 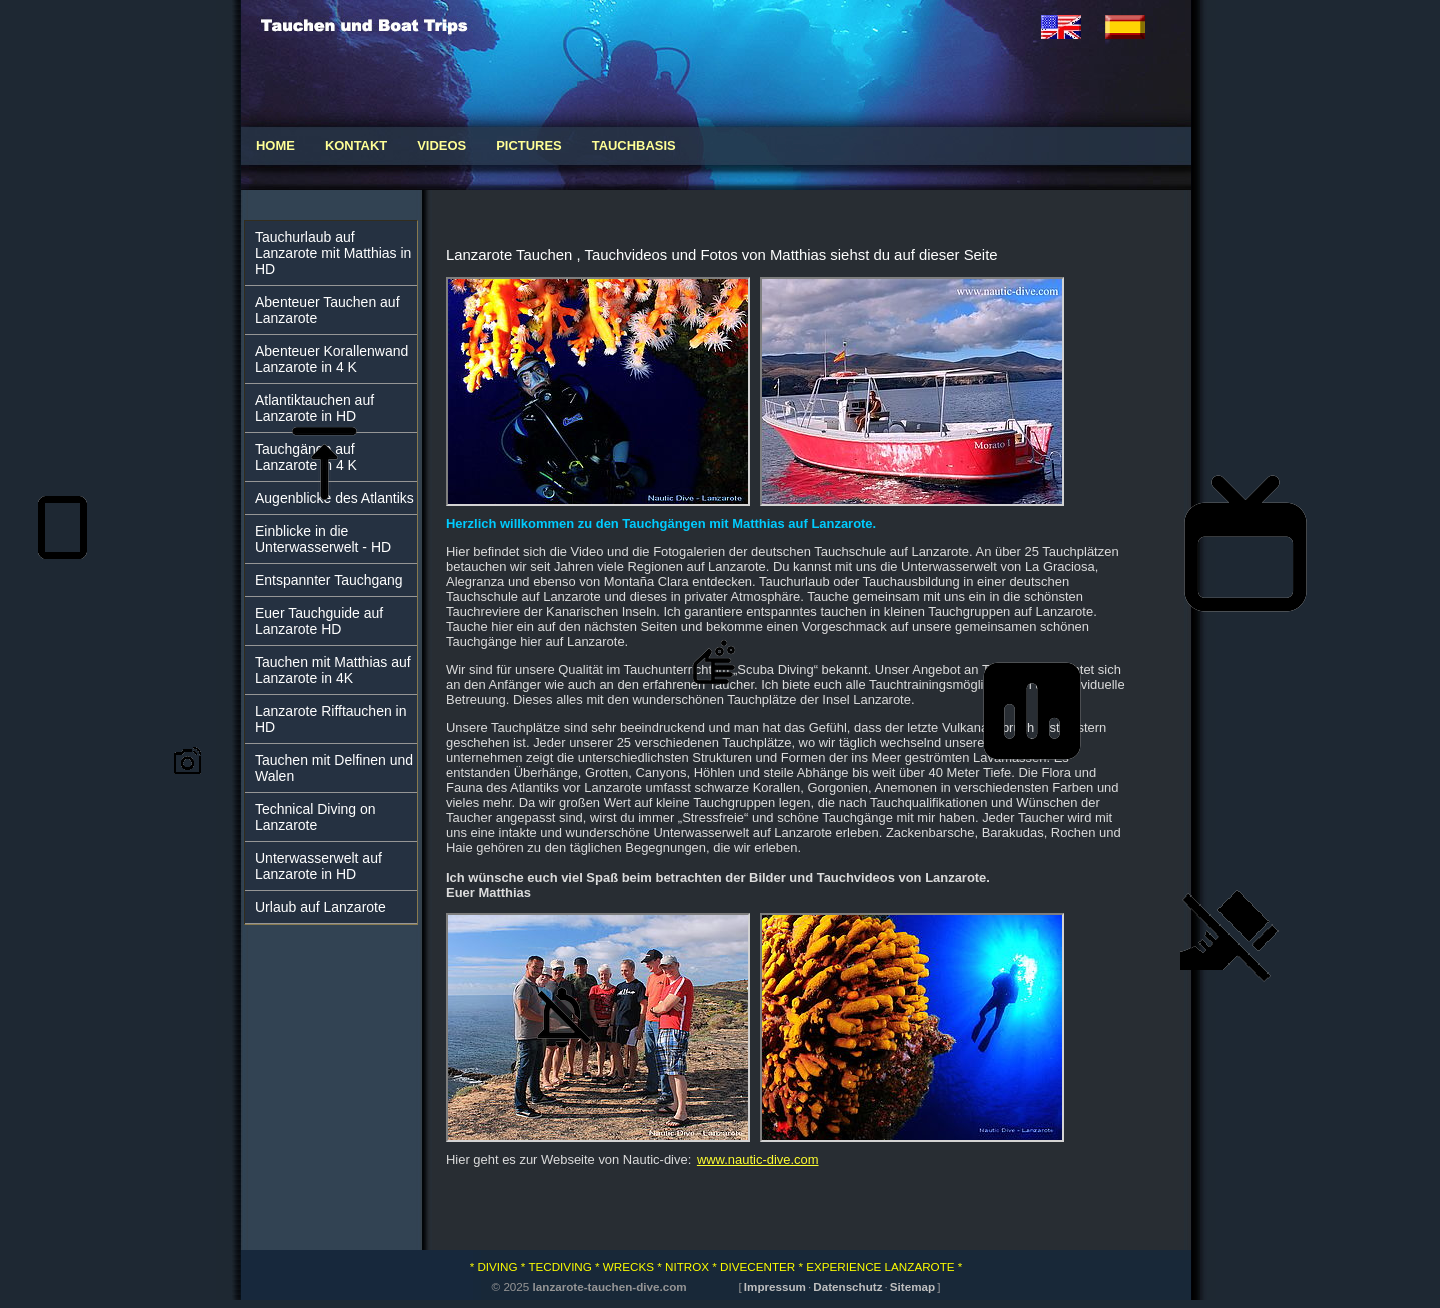 I want to click on view poll results, so click(x=1032, y=711).